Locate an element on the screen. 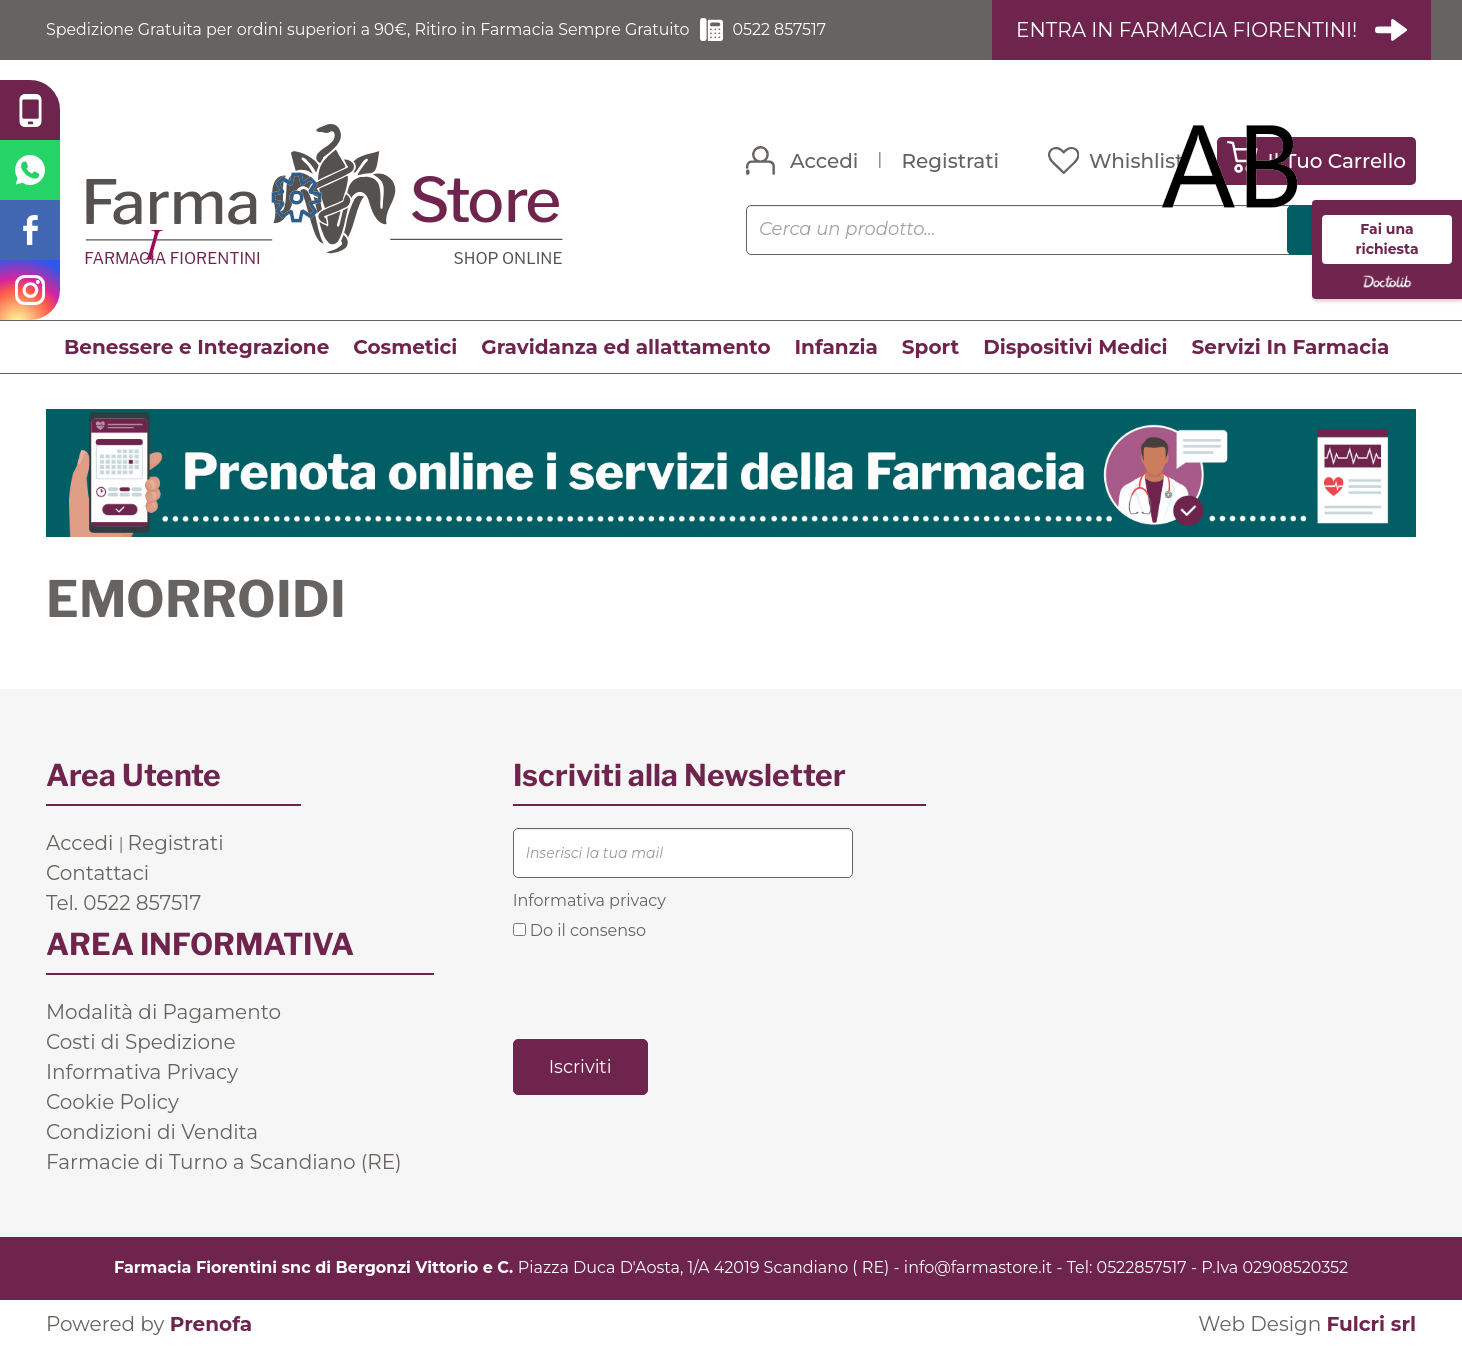 The height and width of the screenshot is (1349, 1462). apply italic formatting to selected text is located at coordinates (153, 245).